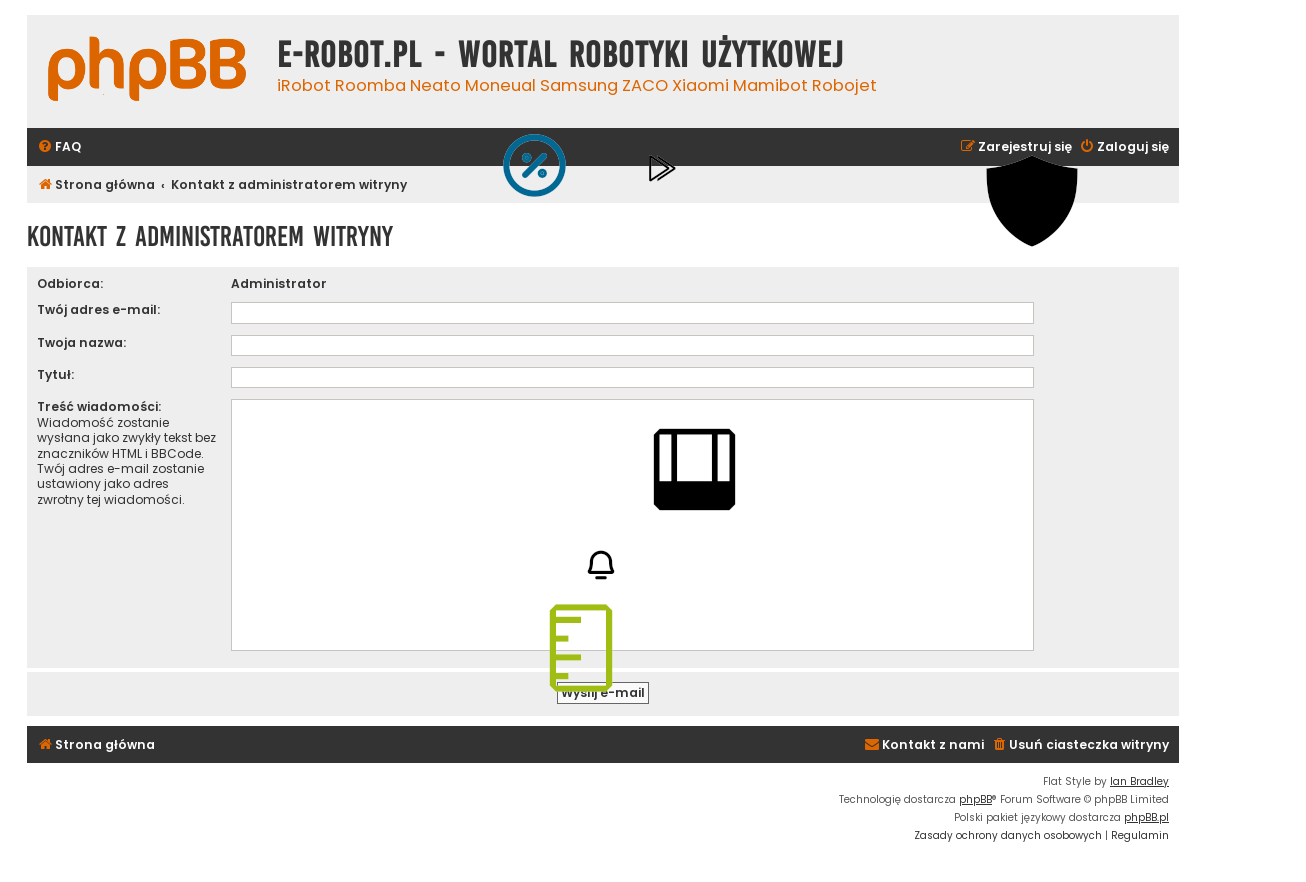  What do you see at coordinates (581, 648) in the screenshot?
I see `view or edit measurement units` at bounding box center [581, 648].